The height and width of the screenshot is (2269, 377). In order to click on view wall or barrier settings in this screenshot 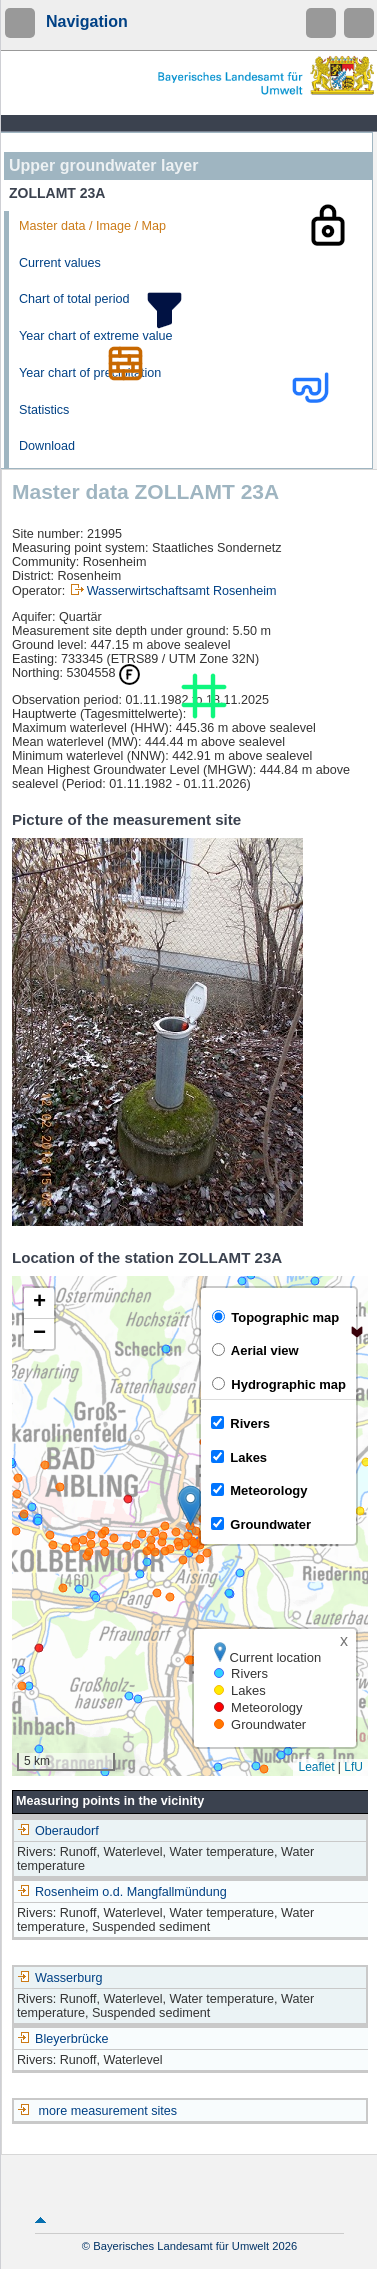, I will do `click(125, 363)`.